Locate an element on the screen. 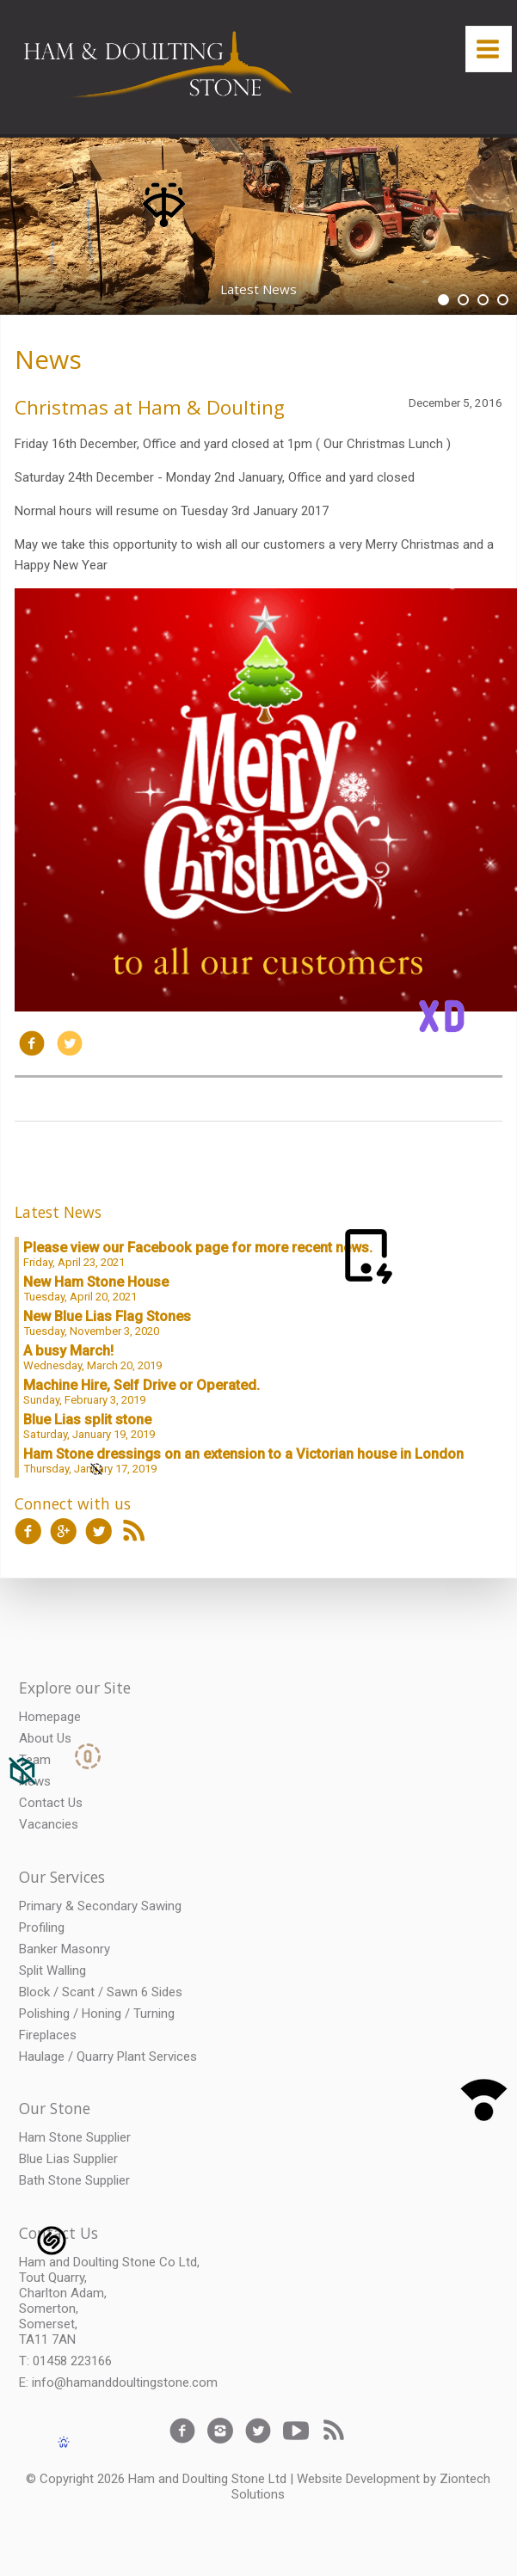 The width and height of the screenshot is (517, 2576). activate windshield washer fluid is located at coordinates (163, 206).